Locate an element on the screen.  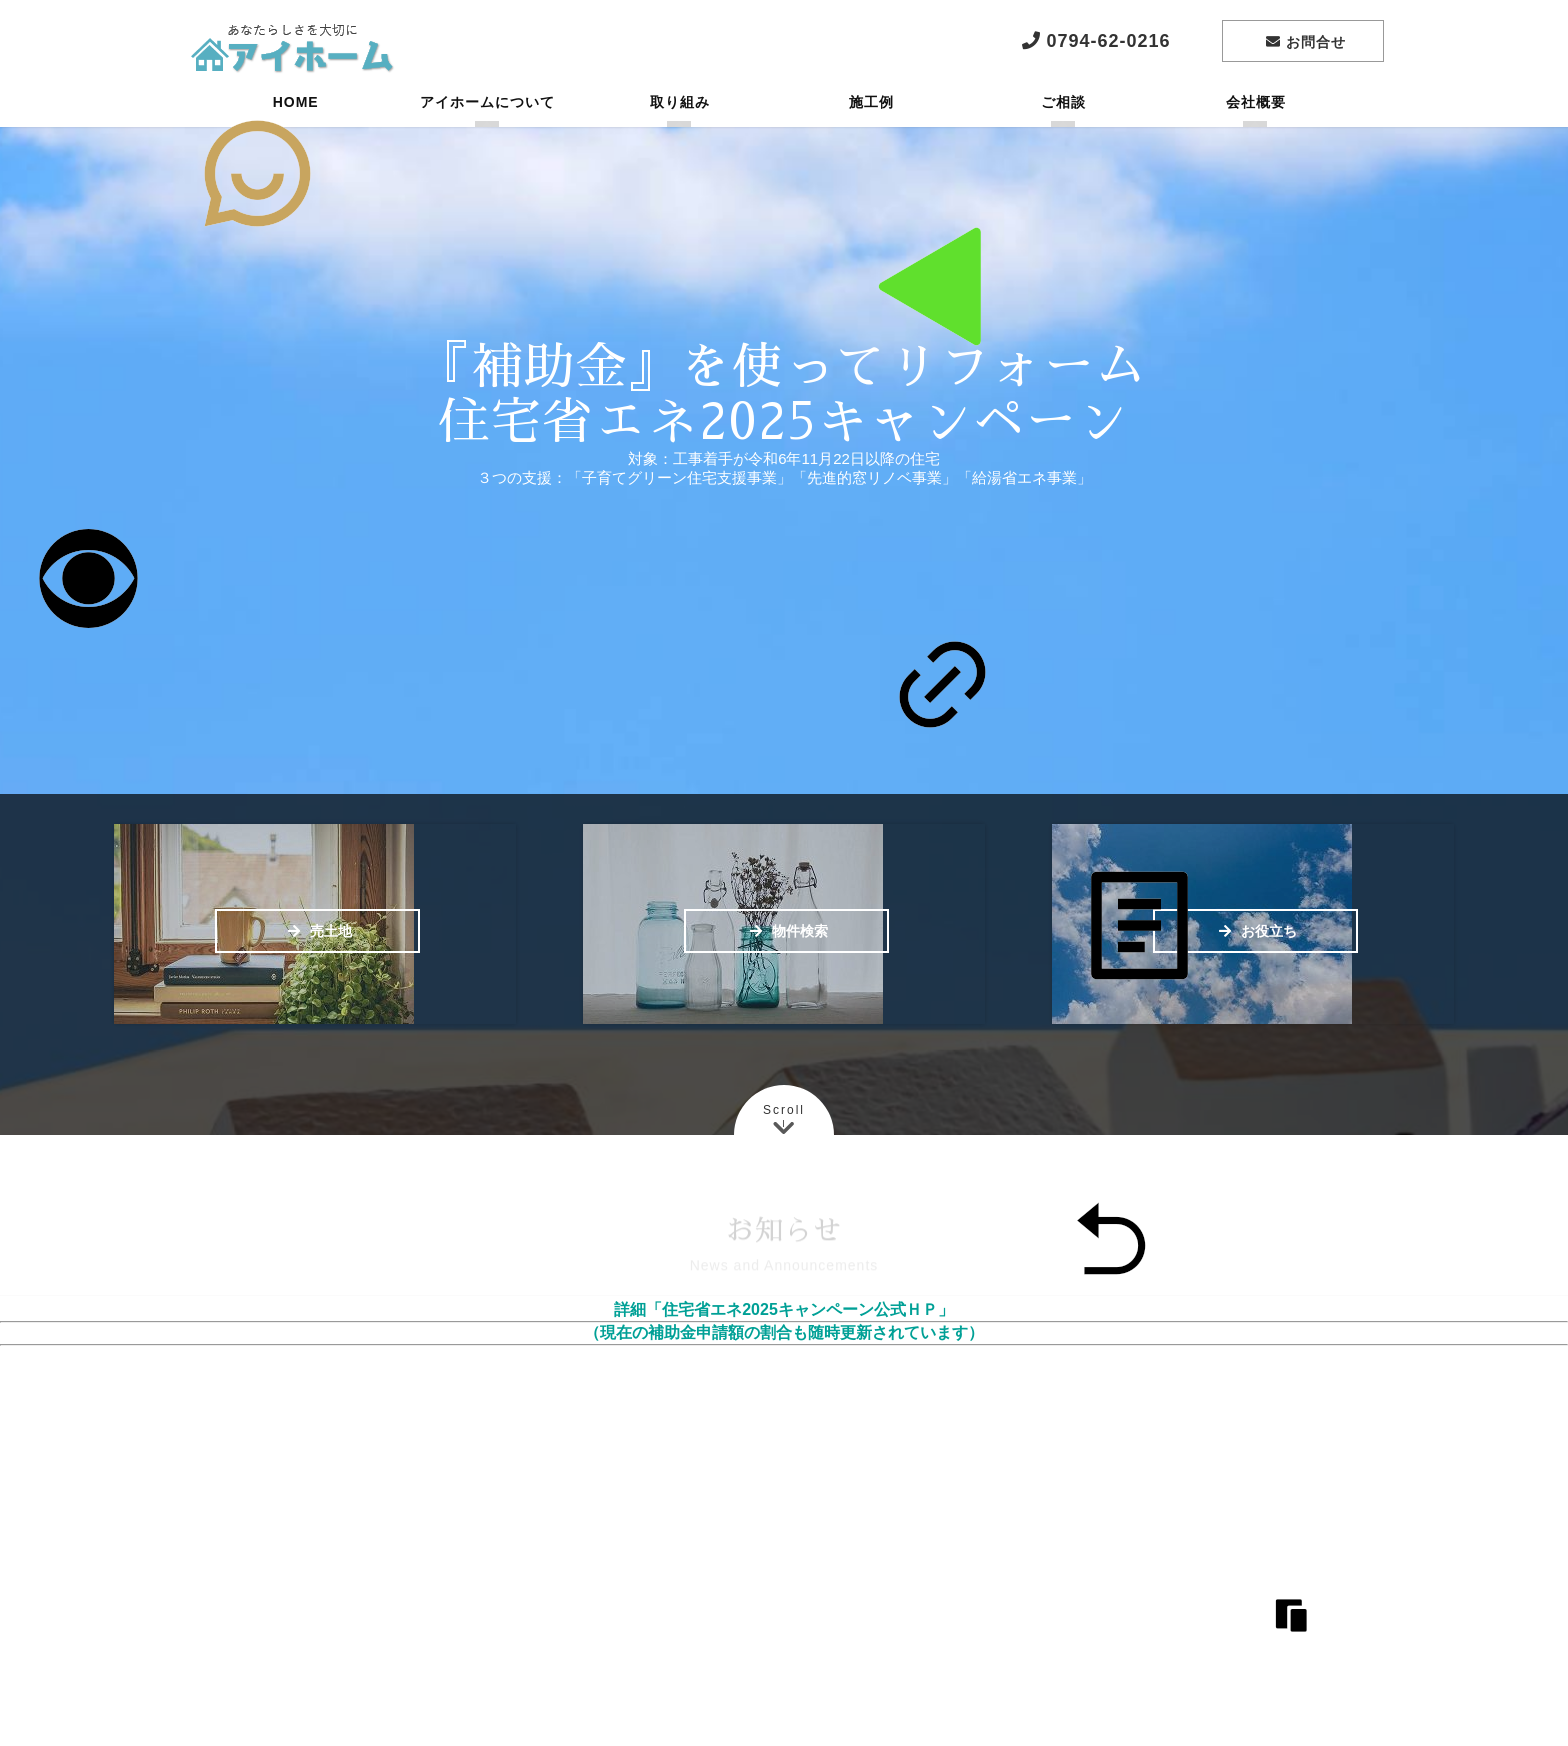
open chat or messaging feature is located at coordinates (257, 173).